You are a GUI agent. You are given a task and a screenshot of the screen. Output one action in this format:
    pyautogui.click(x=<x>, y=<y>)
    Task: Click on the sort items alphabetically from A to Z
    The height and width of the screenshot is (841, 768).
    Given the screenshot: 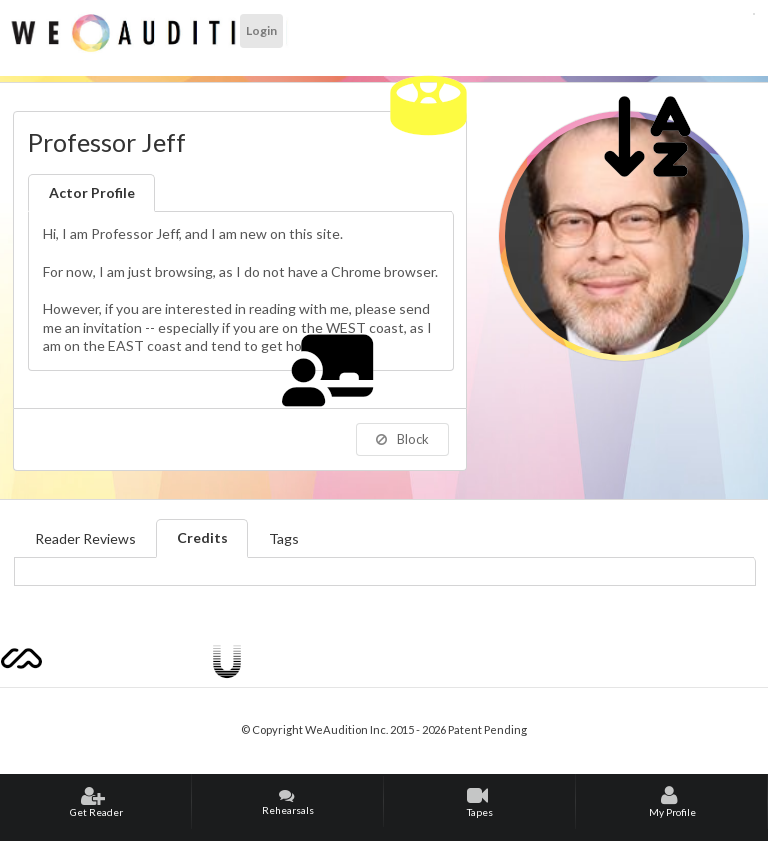 What is the action you would take?
    pyautogui.click(x=647, y=136)
    